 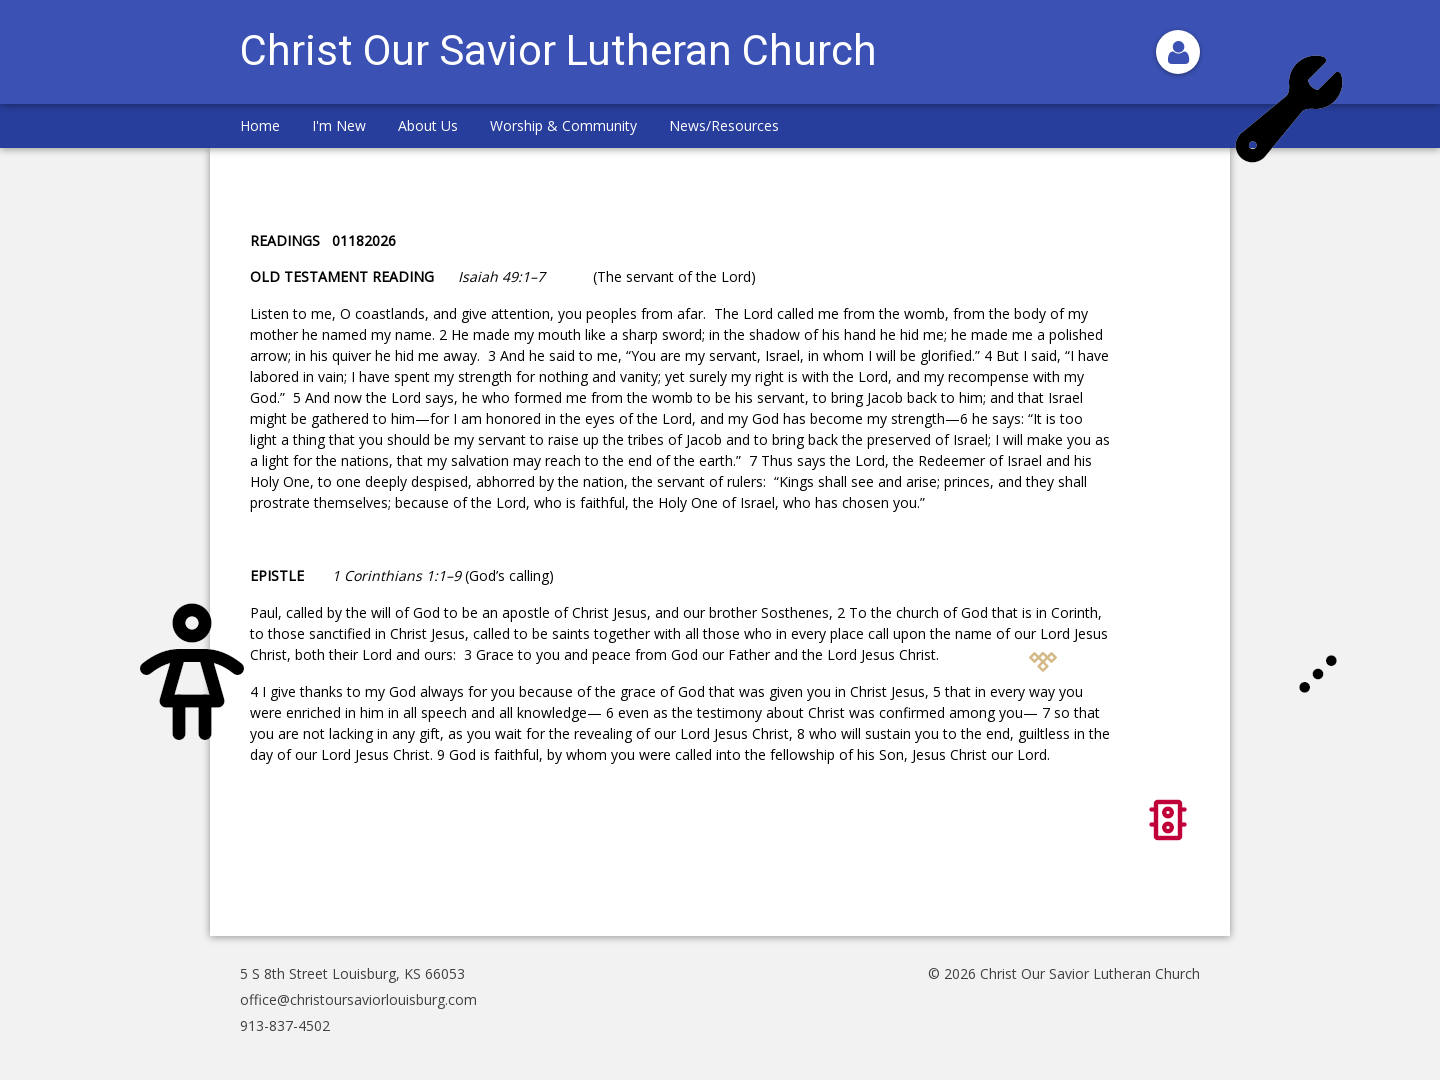 I want to click on traffic light or signal indicator, so click(x=1168, y=820).